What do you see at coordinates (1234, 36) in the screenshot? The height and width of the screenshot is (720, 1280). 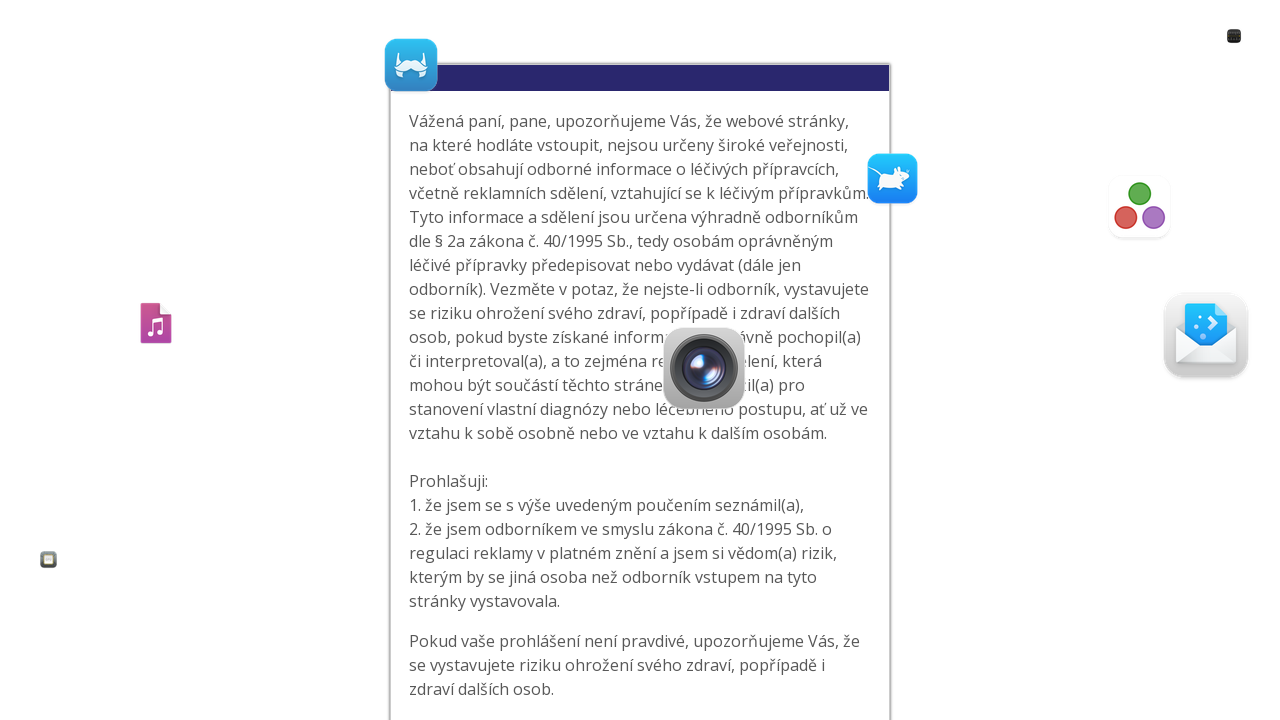 I see `open the measure app to check dimensions` at bounding box center [1234, 36].